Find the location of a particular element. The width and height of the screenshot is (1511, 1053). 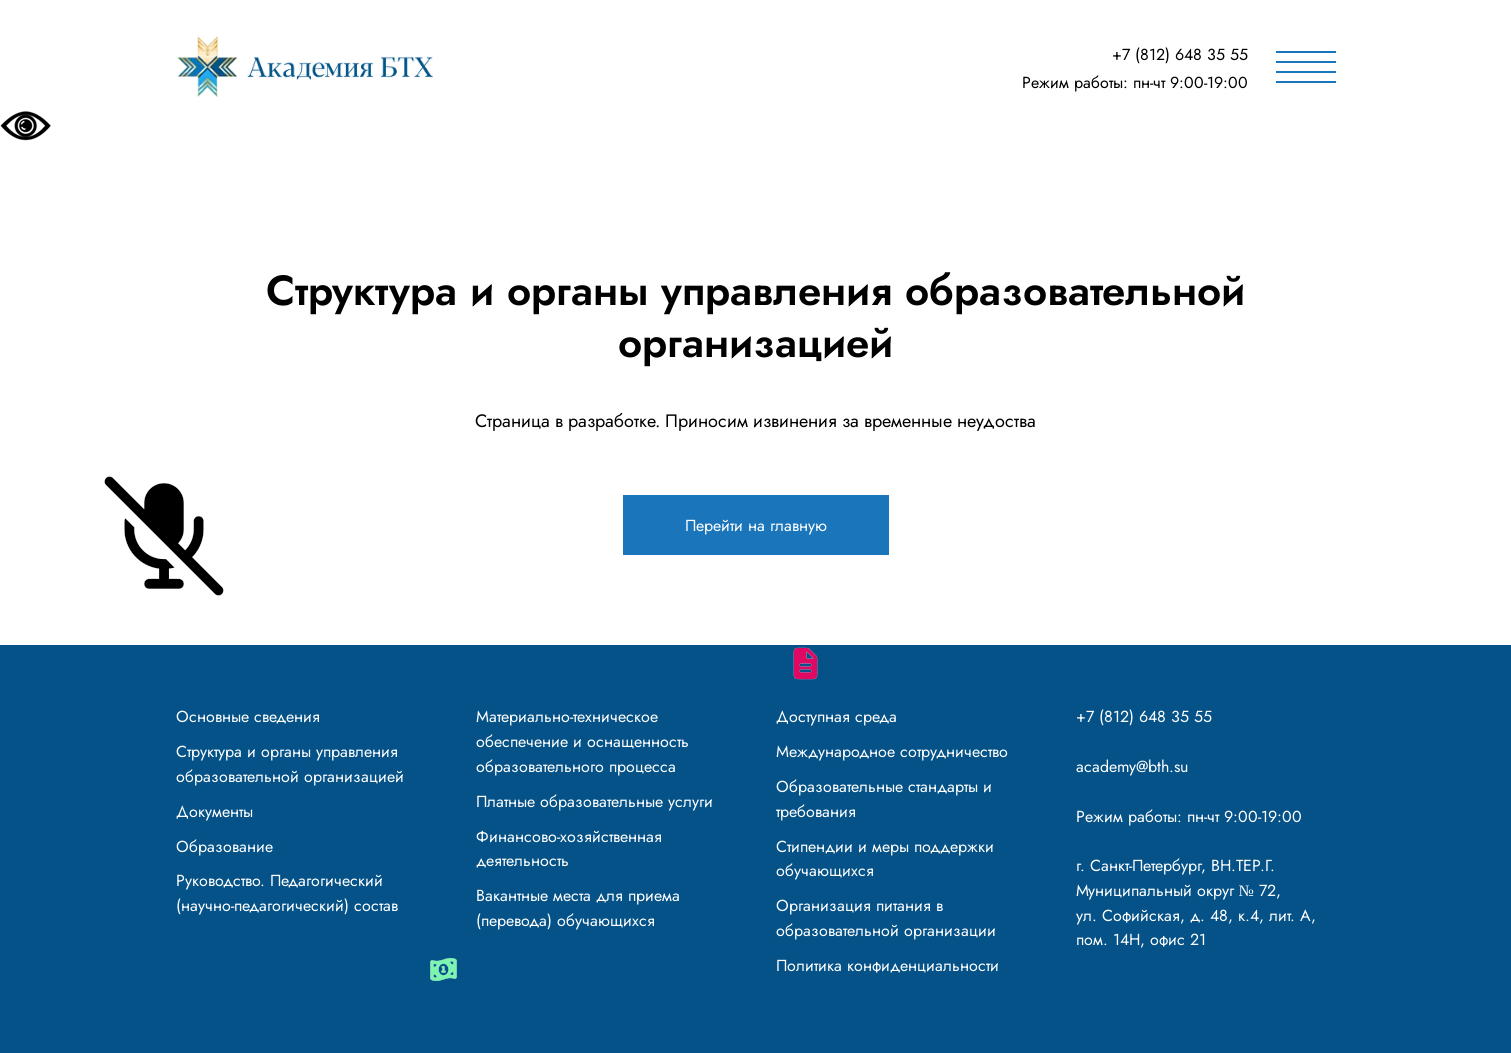

view payment or billing information is located at coordinates (443, 969).